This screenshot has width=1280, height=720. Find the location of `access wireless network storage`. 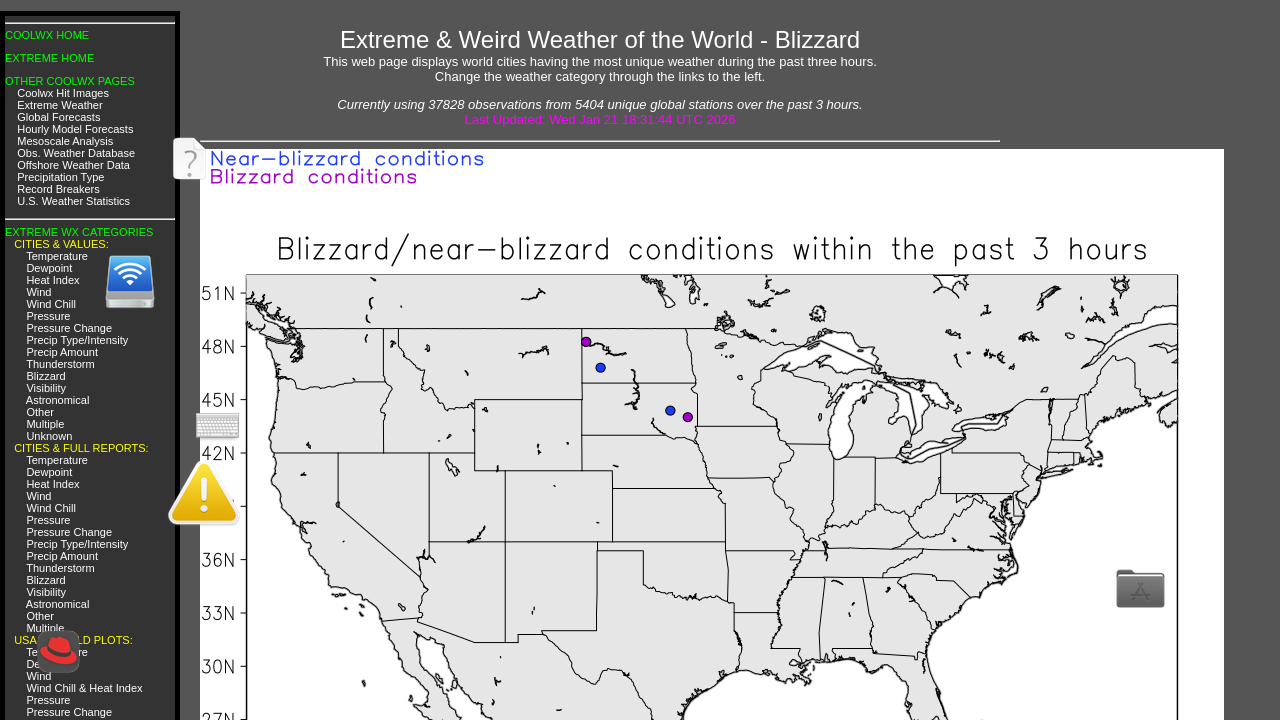

access wireless network storage is located at coordinates (130, 283).